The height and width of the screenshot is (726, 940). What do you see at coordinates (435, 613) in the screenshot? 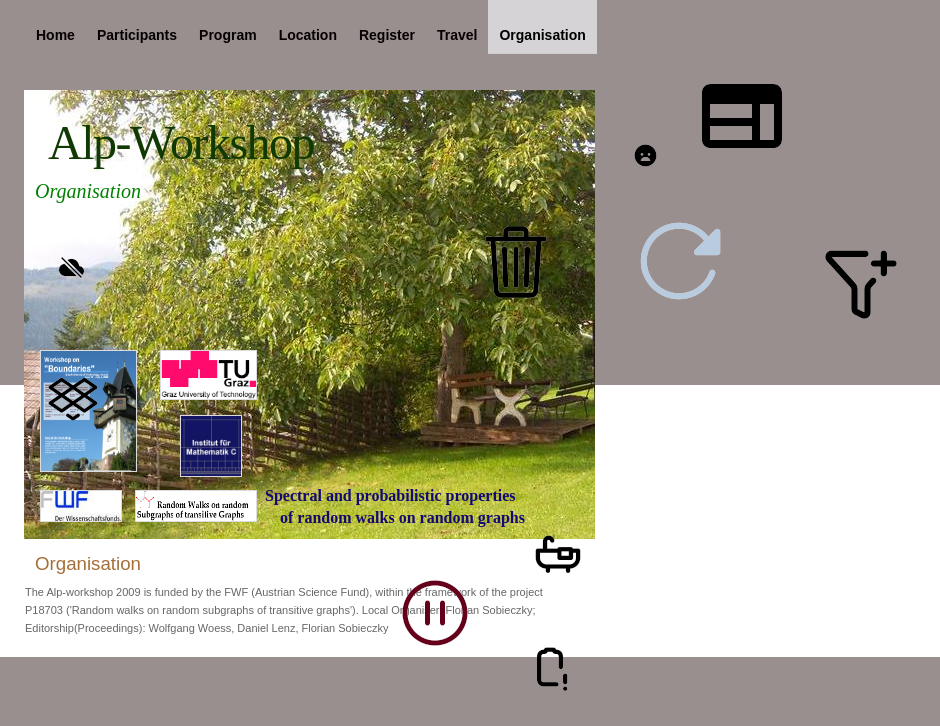
I see `pause media playback` at bounding box center [435, 613].